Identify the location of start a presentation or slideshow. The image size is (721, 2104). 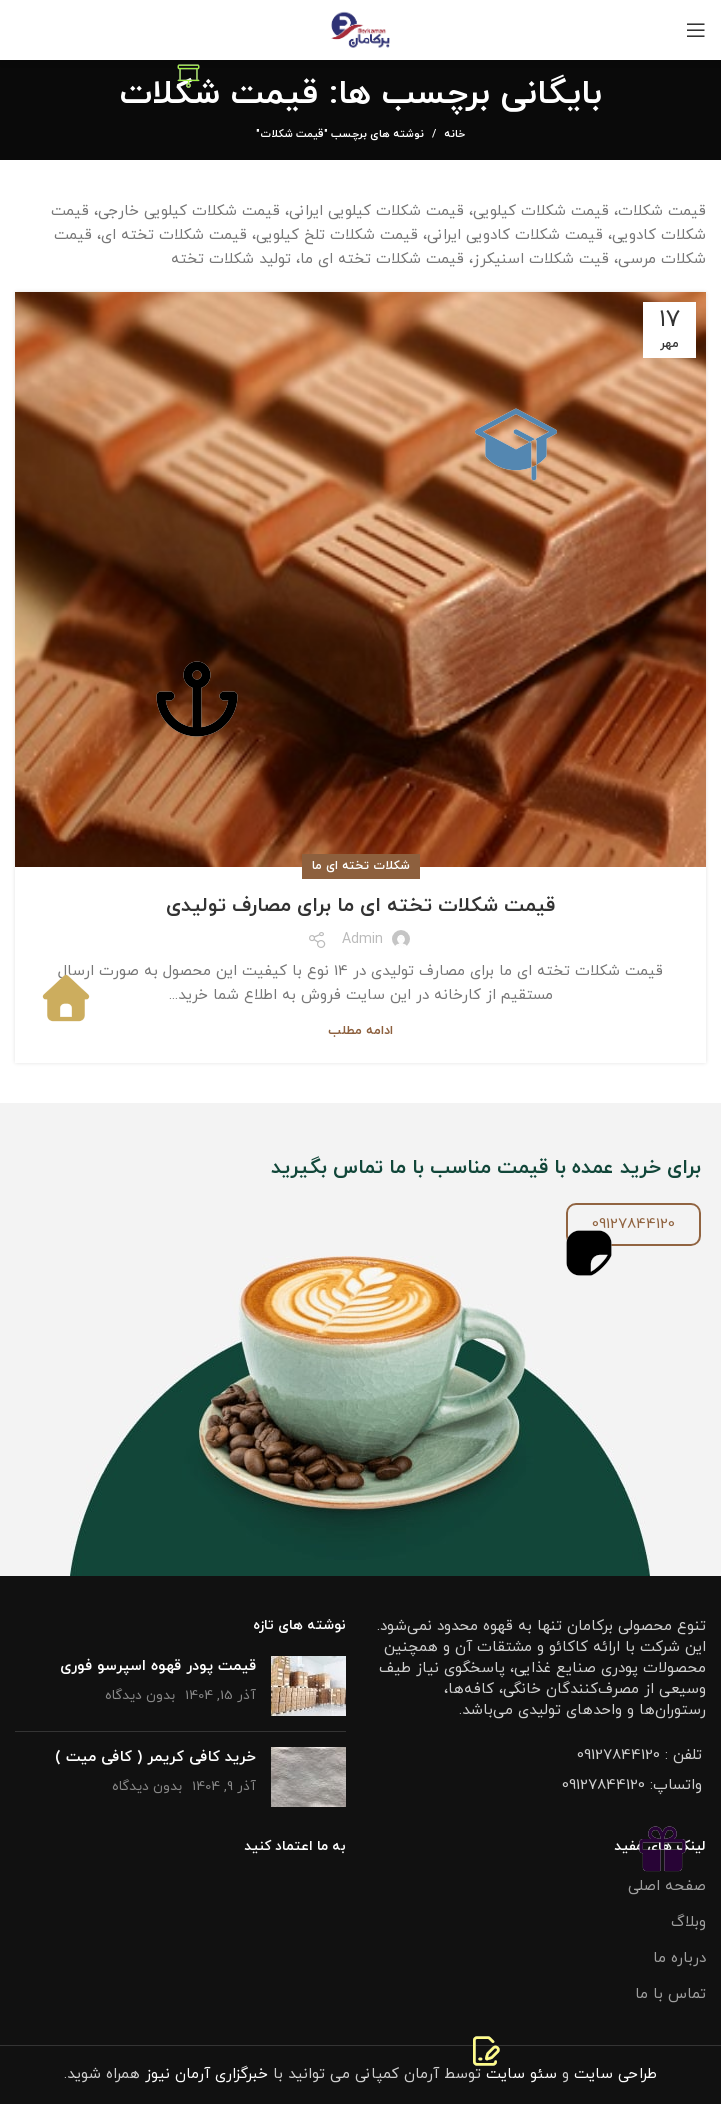
(188, 74).